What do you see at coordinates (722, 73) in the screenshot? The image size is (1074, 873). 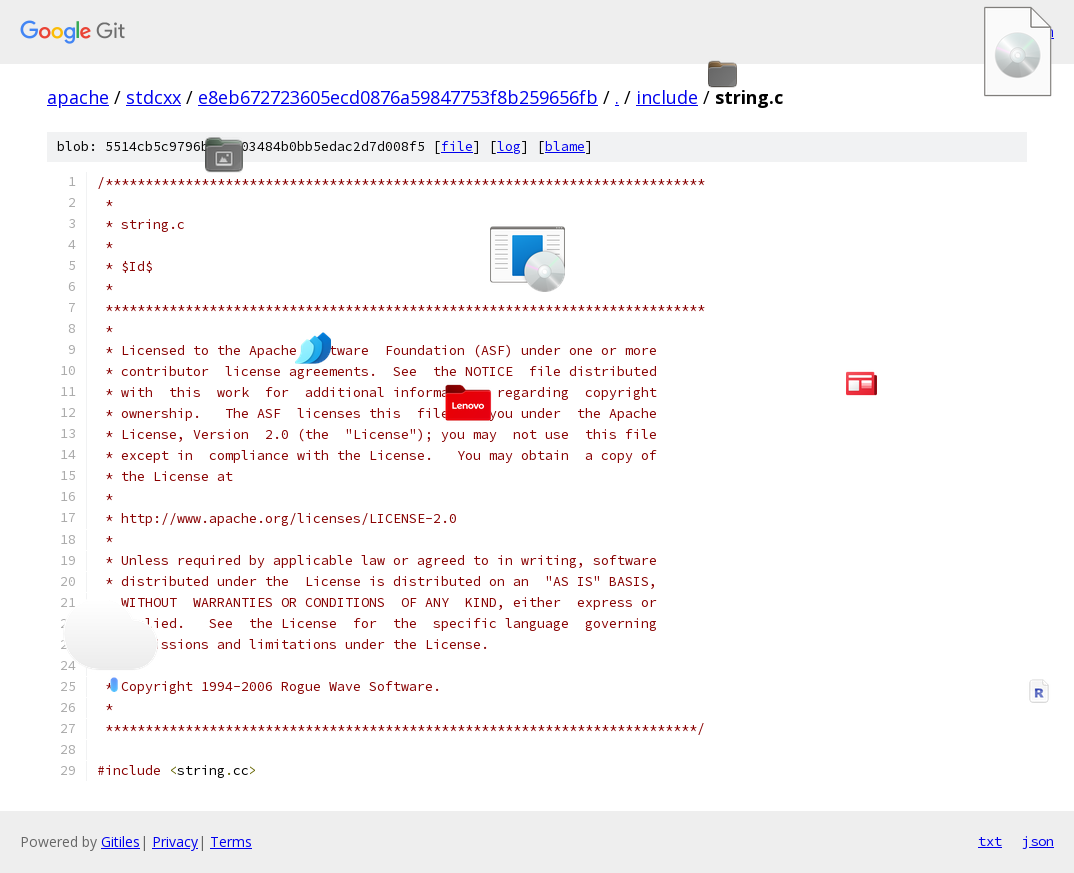 I see `open folder to view contents` at bounding box center [722, 73].